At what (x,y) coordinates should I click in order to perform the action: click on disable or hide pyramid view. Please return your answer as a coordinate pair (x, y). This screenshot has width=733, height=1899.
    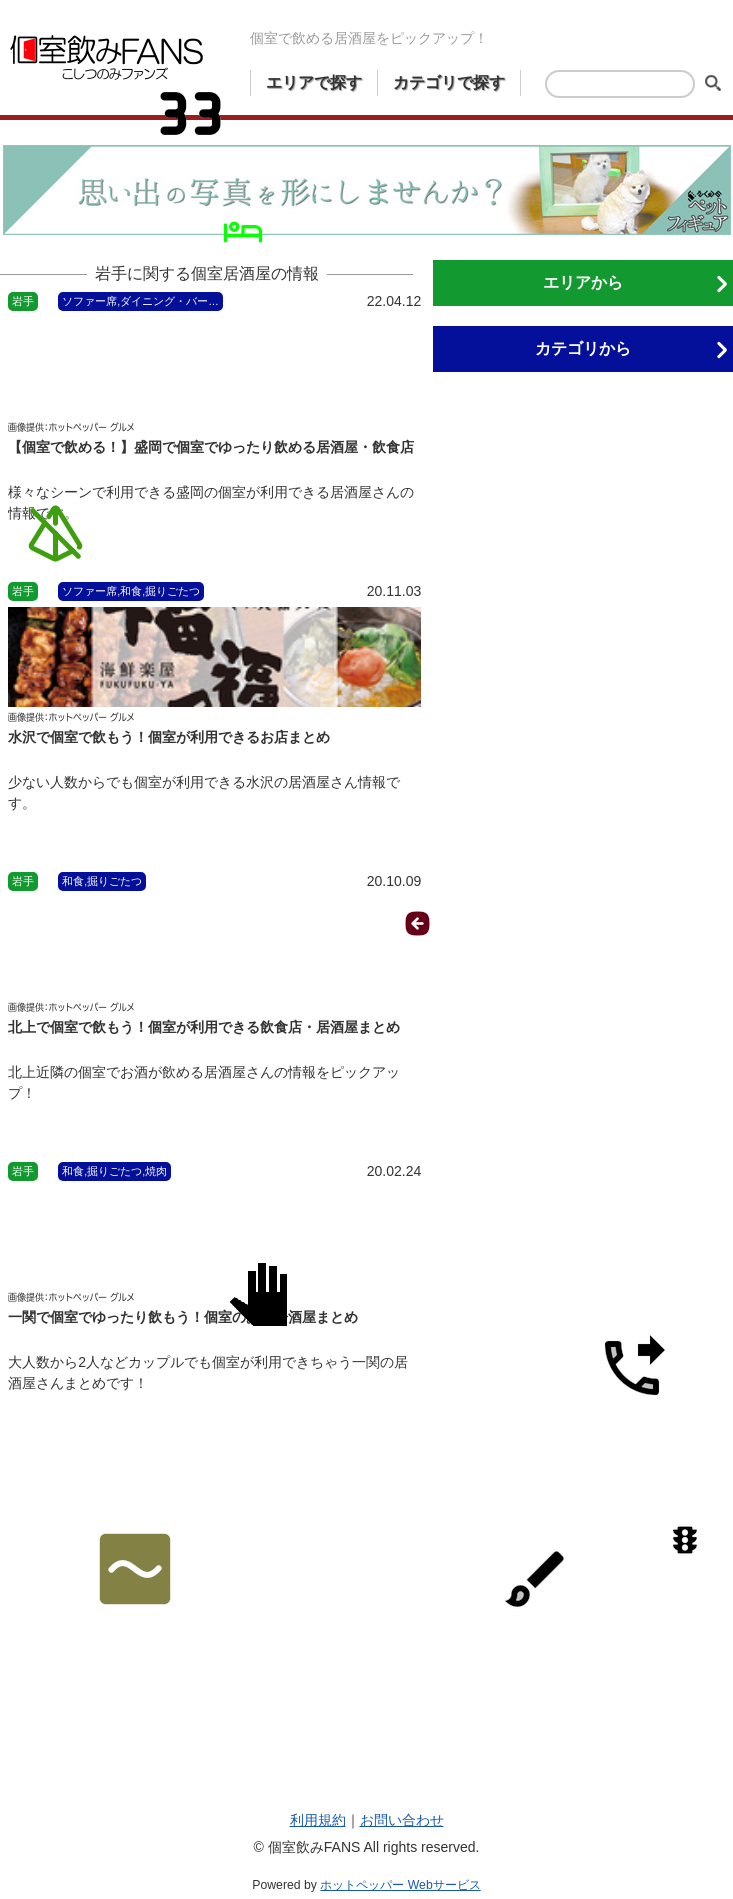
    Looking at the image, I should click on (55, 533).